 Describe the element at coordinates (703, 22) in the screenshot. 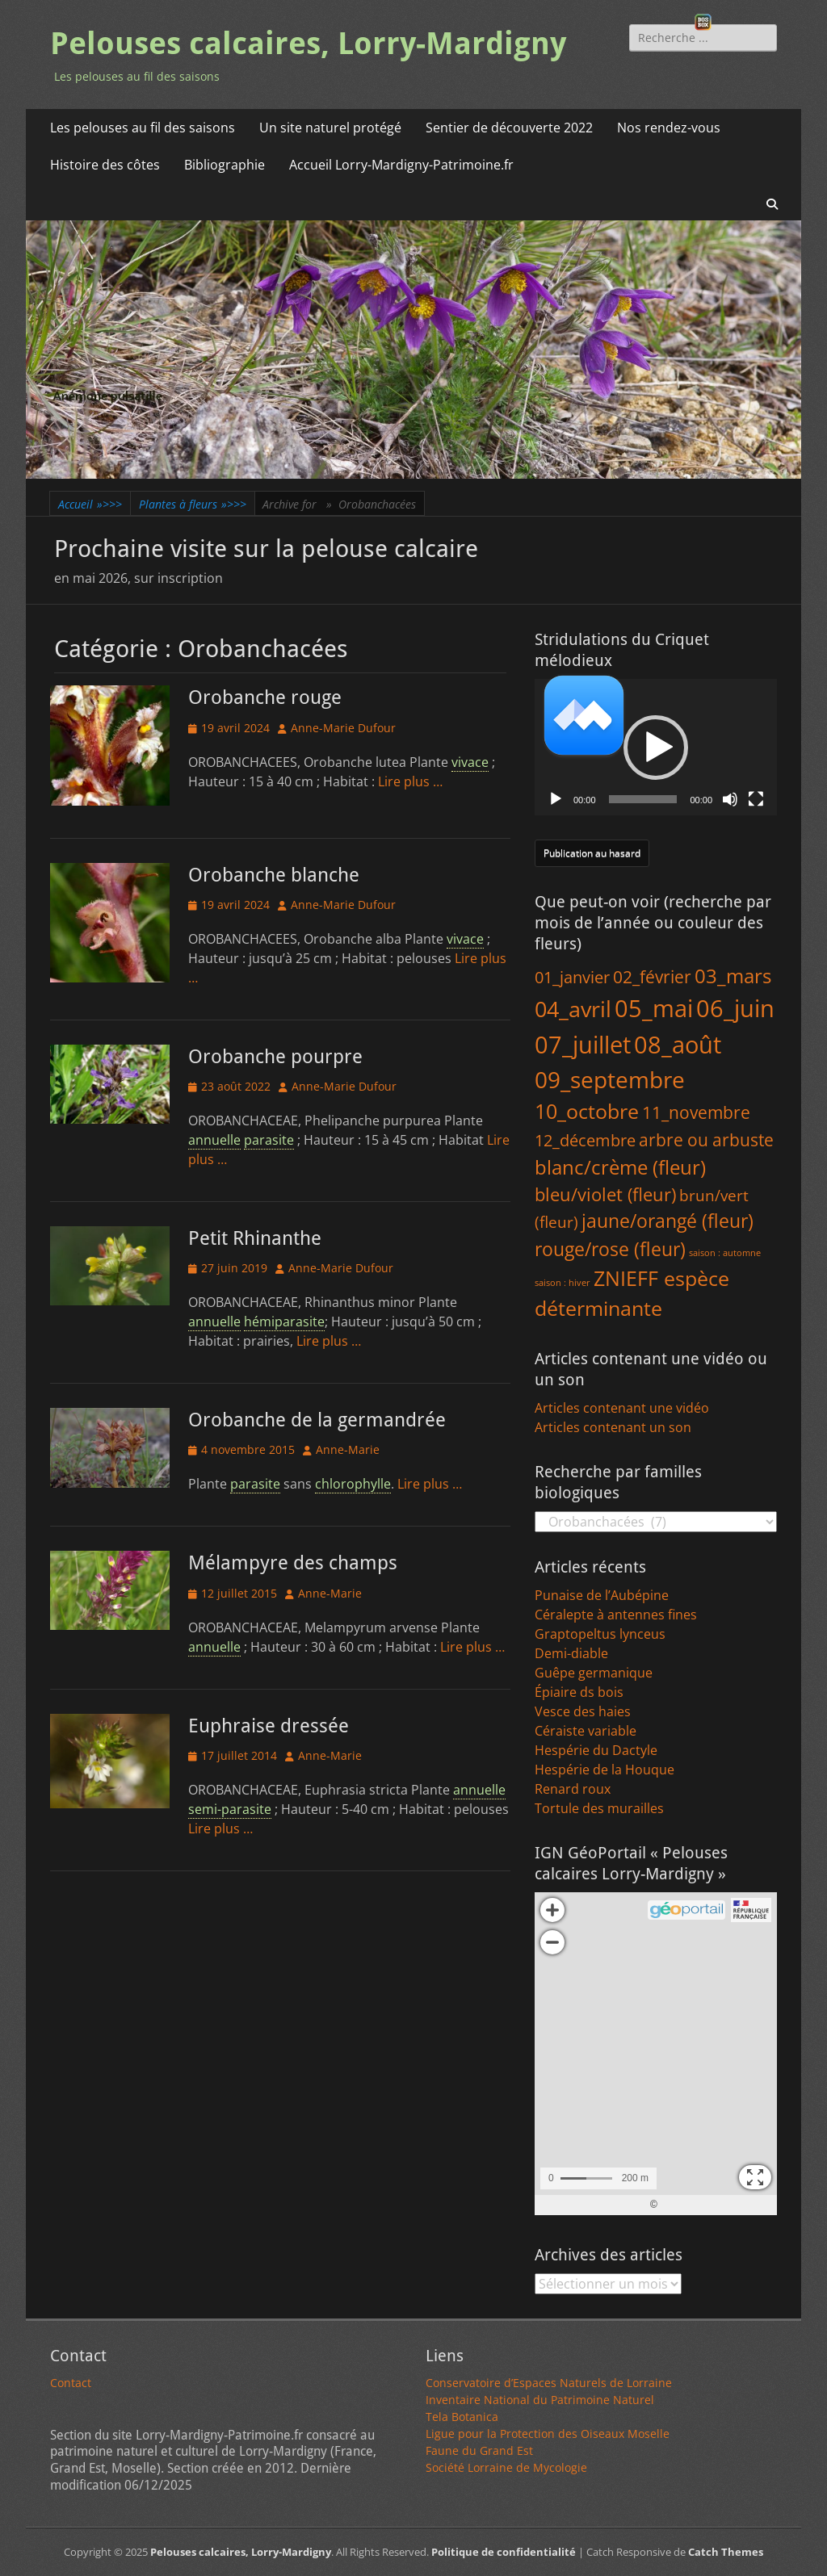

I see `launch DOSBox Staging emulator` at that location.